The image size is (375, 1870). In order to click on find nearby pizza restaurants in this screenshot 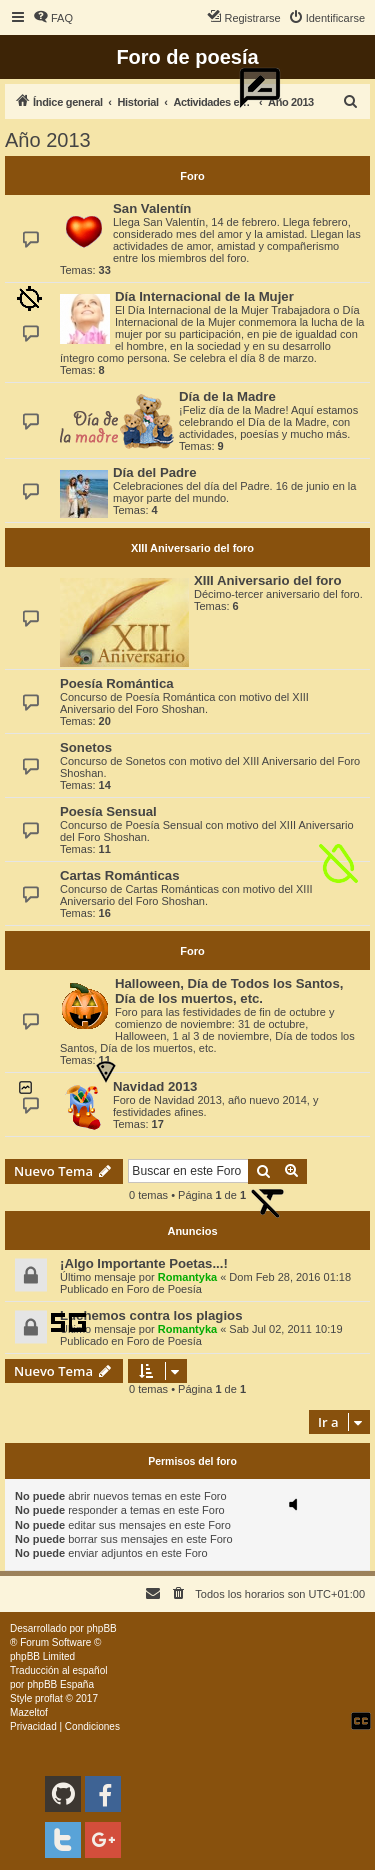, I will do `click(106, 1072)`.